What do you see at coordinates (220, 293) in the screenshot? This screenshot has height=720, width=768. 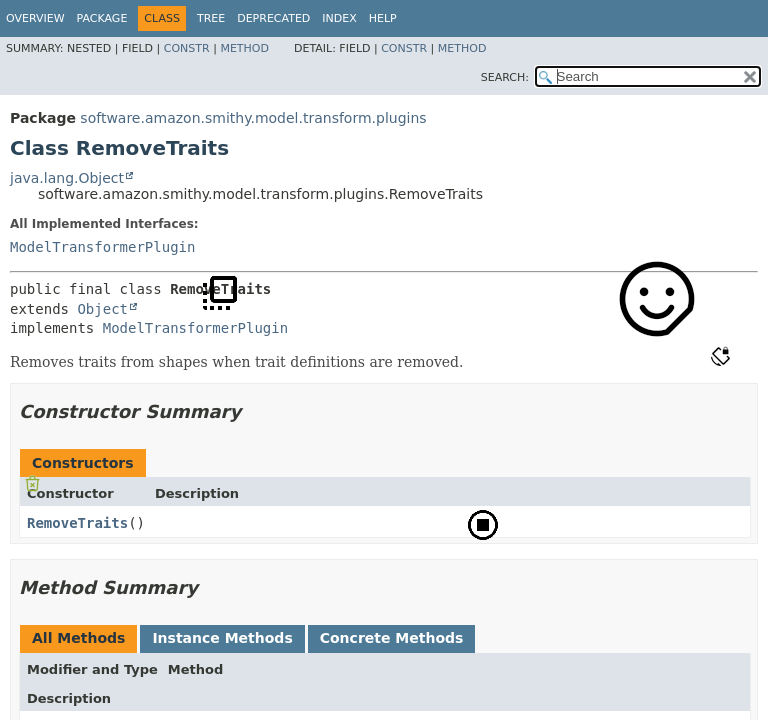 I see `bring window to front` at bounding box center [220, 293].